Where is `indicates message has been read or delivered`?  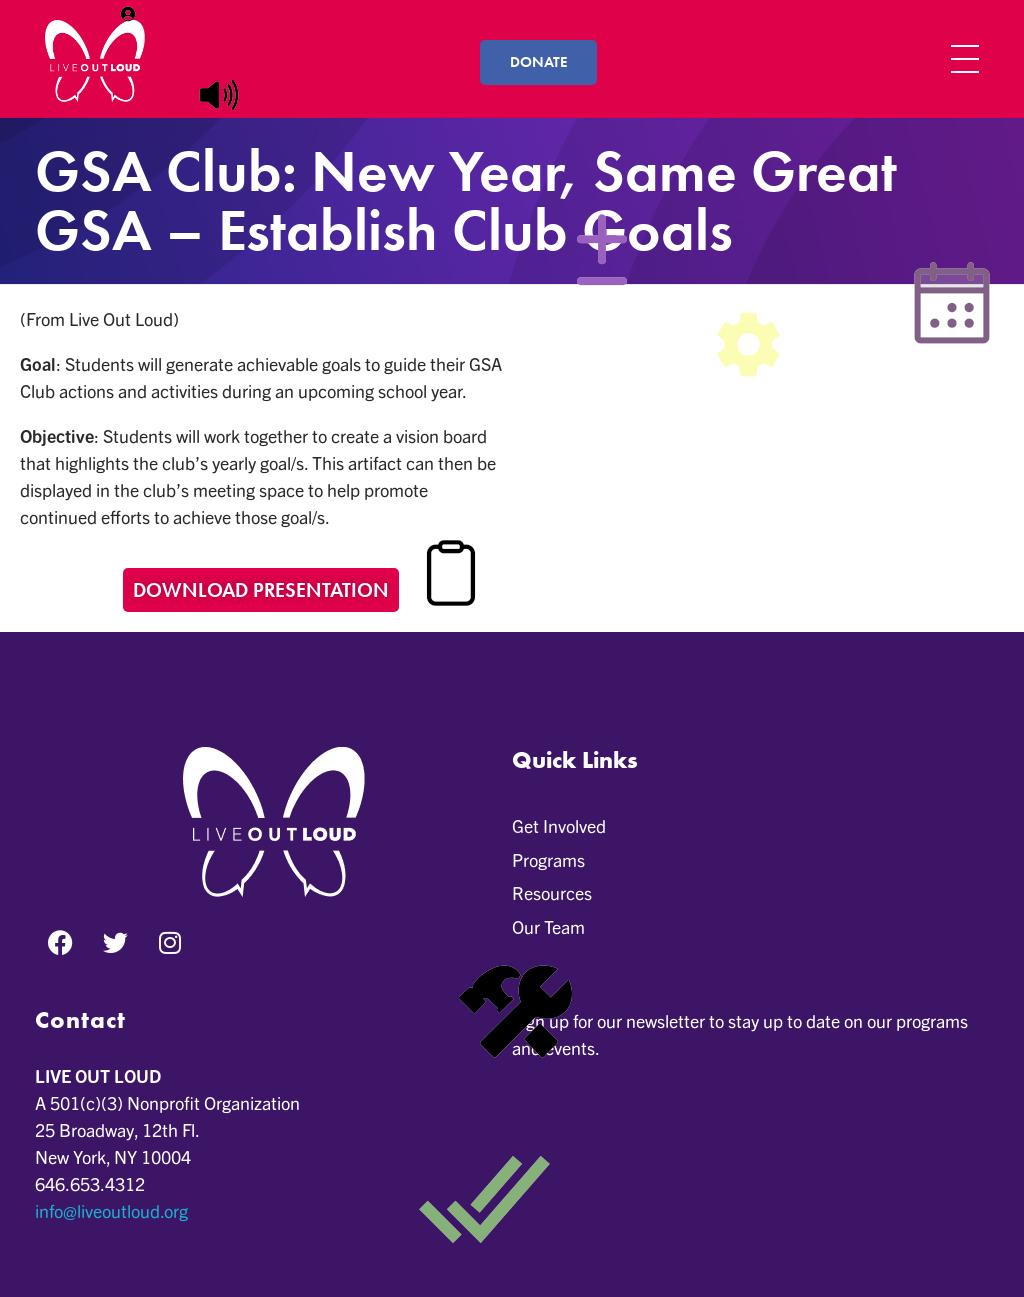 indicates message has been read or delivered is located at coordinates (484, 1199).